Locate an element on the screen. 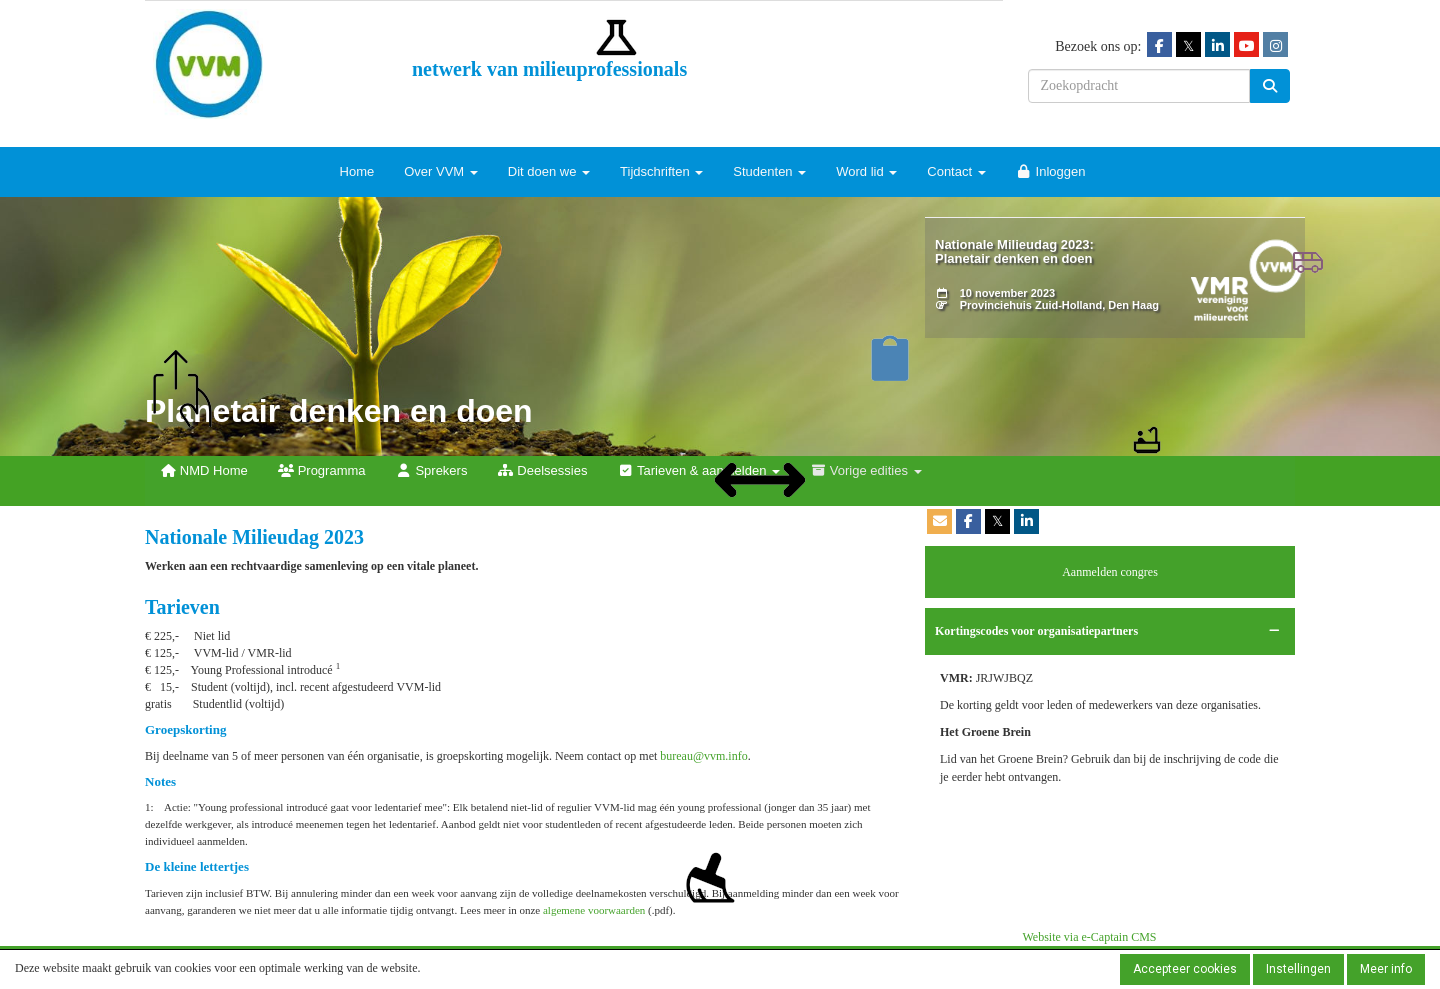 This screenshot has height=989, width=1440. indicates bathroom amenities available is located at coordinates (1147, 440).